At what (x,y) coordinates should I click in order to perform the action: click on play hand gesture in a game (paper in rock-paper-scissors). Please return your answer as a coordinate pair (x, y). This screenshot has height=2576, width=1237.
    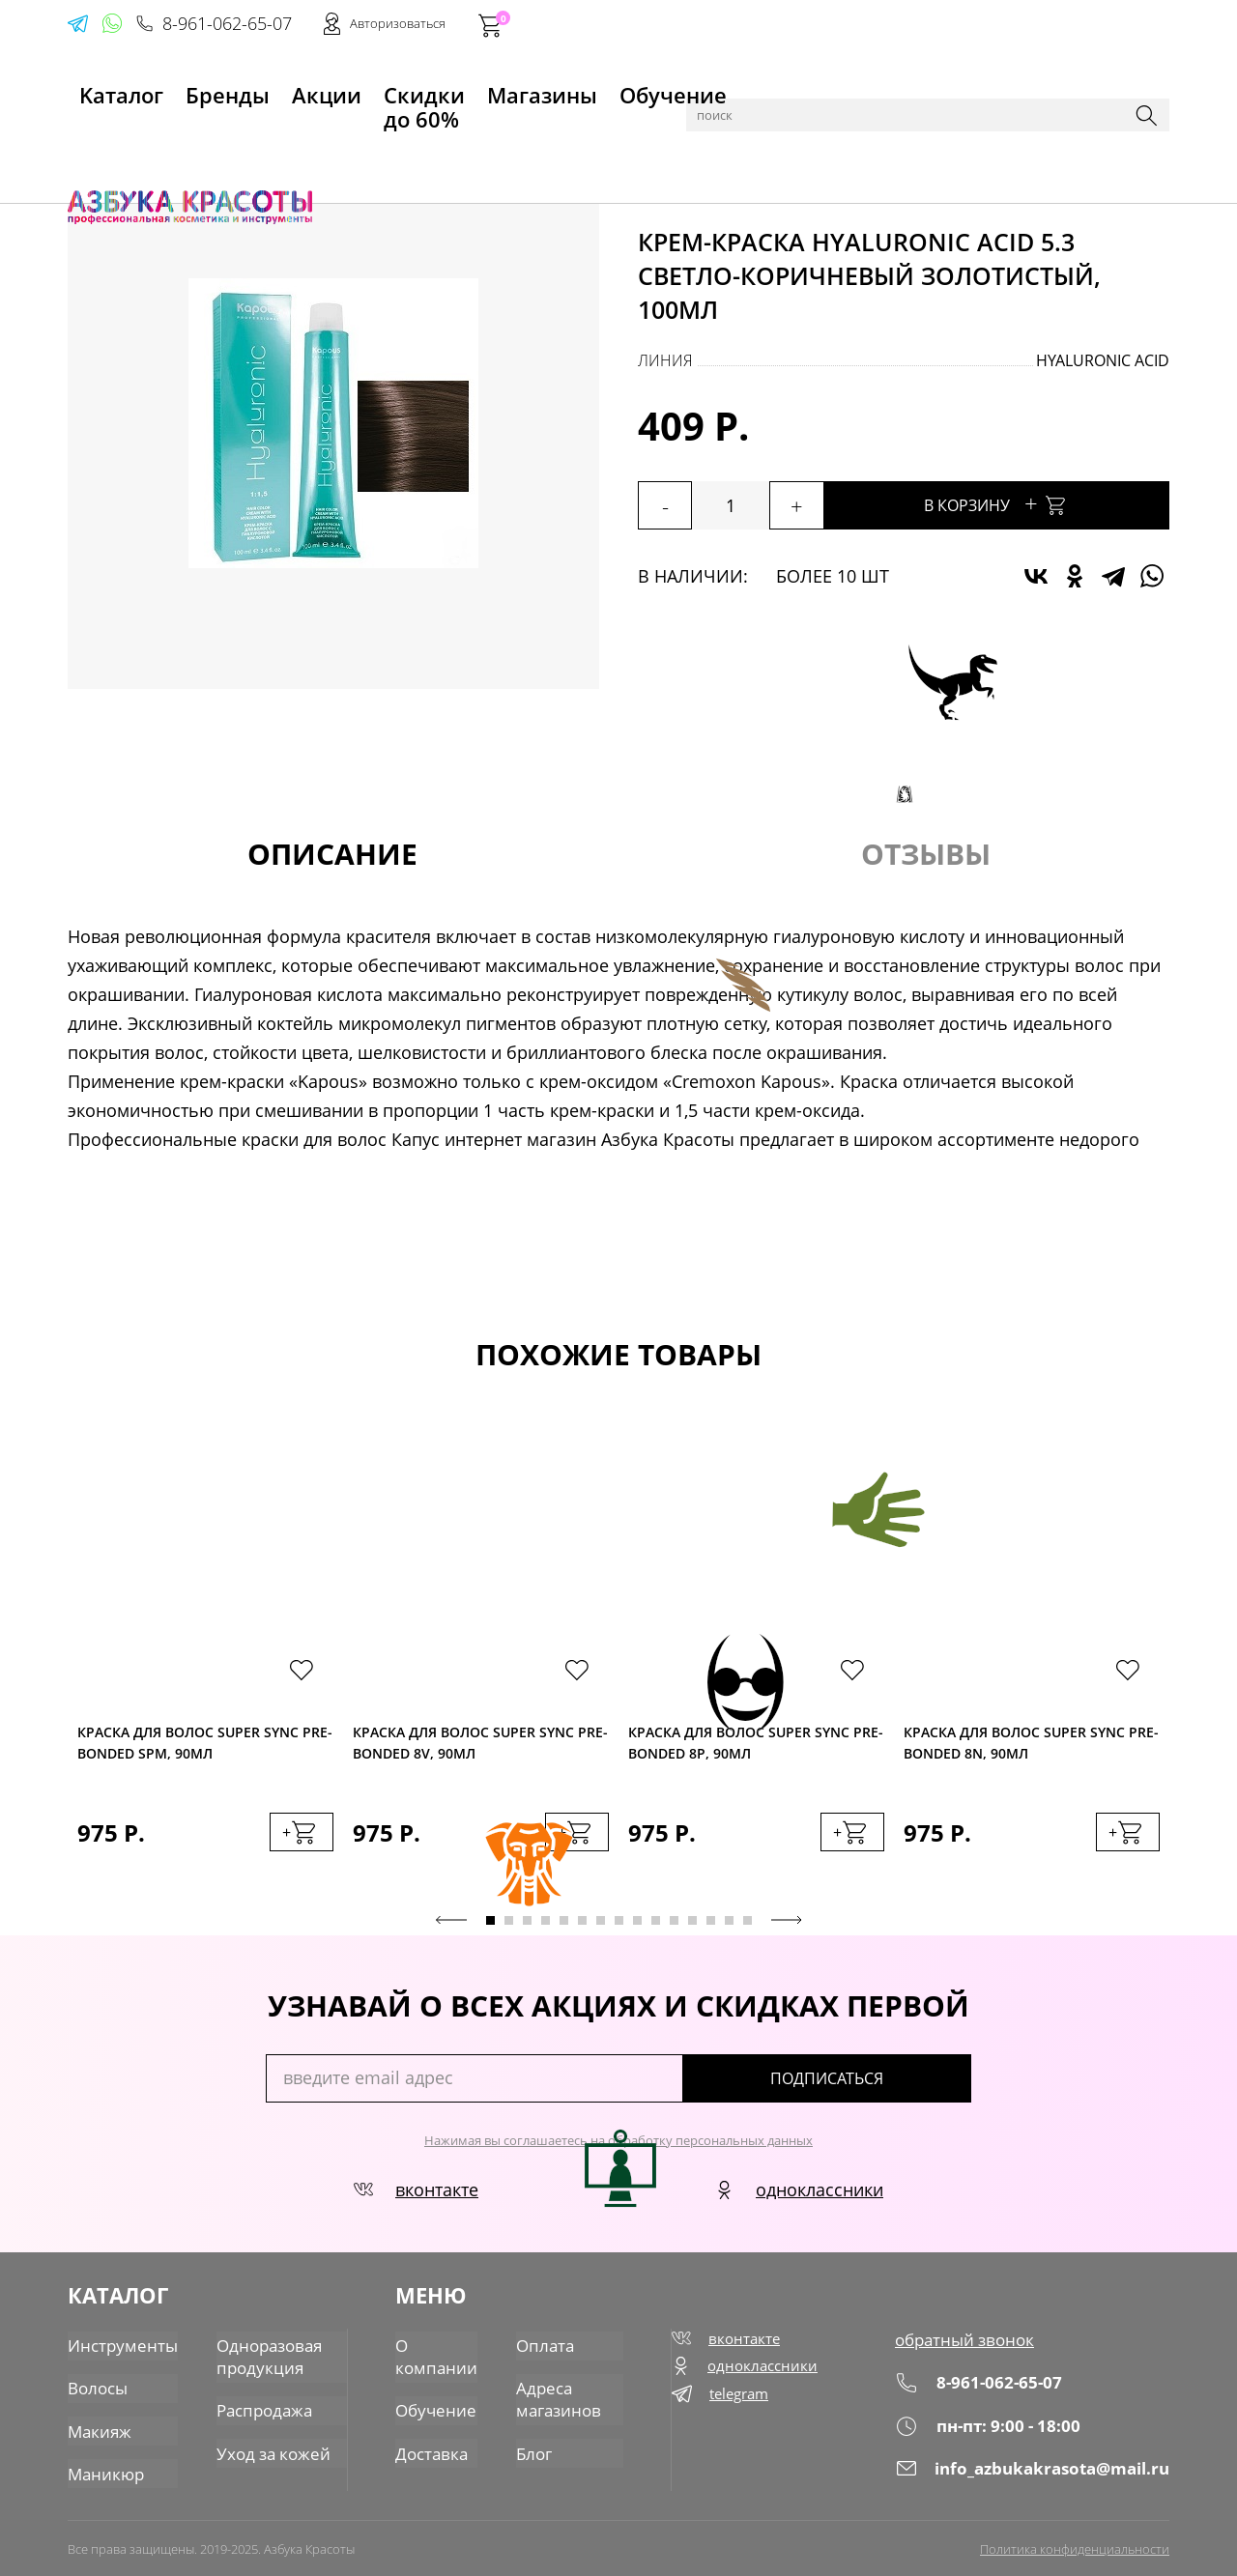
    Looking at the image, I should click on (878, 1505).